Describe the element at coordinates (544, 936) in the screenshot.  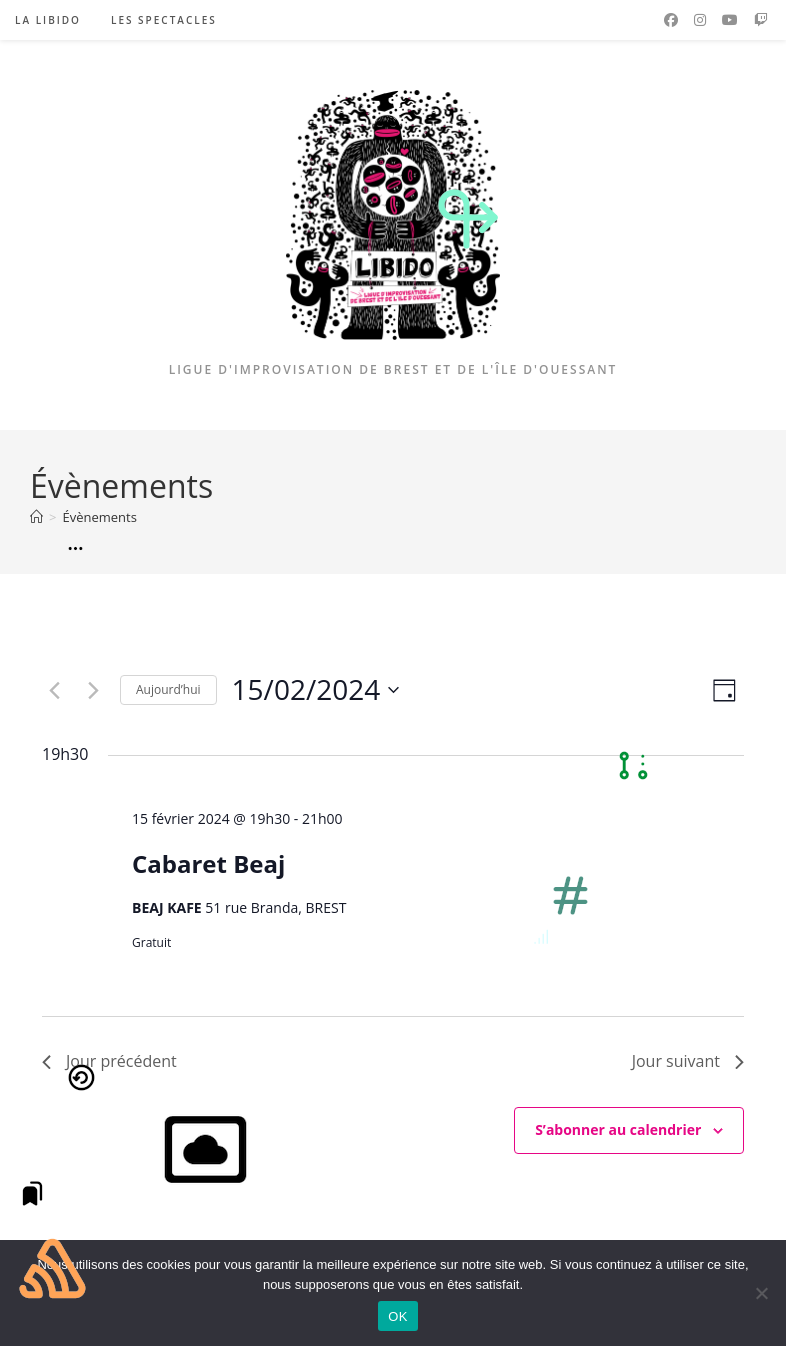
I see `indicates strong cellular network signal` at that location.